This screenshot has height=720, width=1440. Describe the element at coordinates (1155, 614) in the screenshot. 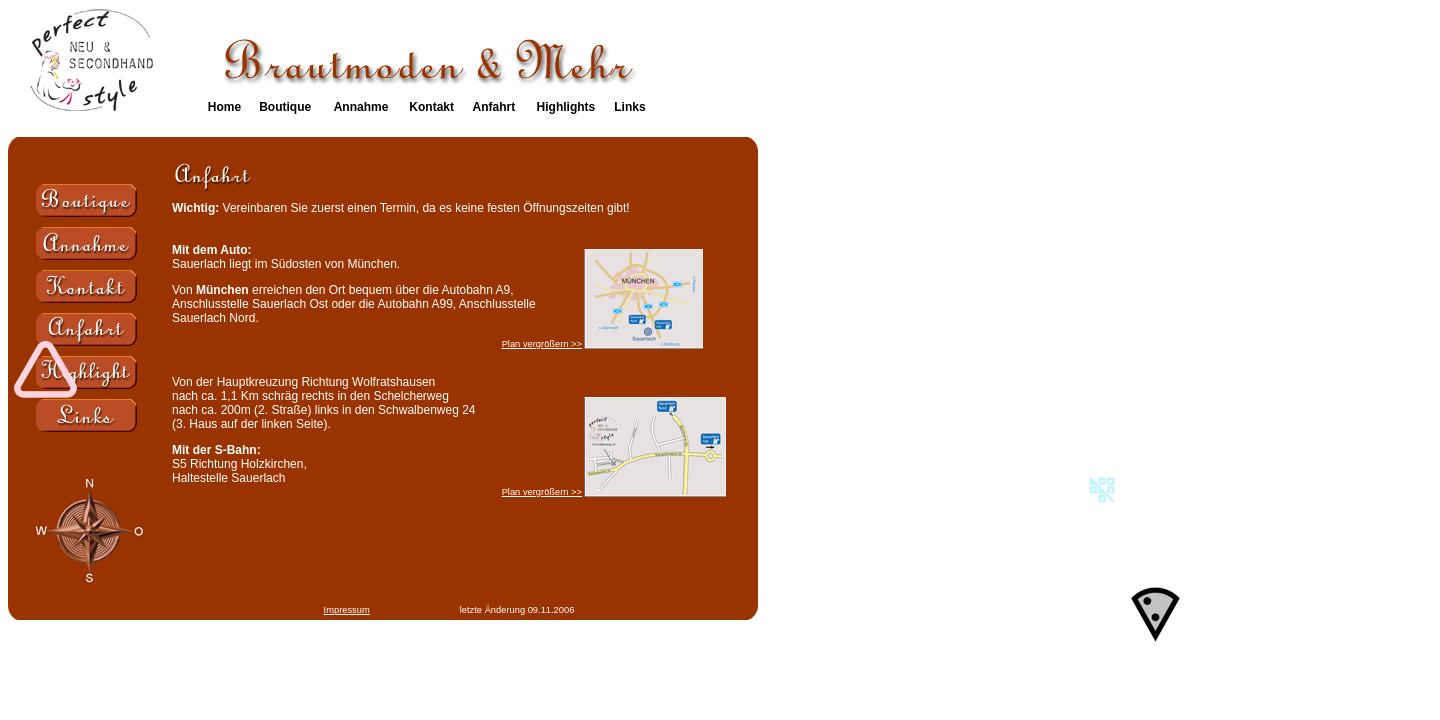

I see `find nearby pizza restaurants` at that location.